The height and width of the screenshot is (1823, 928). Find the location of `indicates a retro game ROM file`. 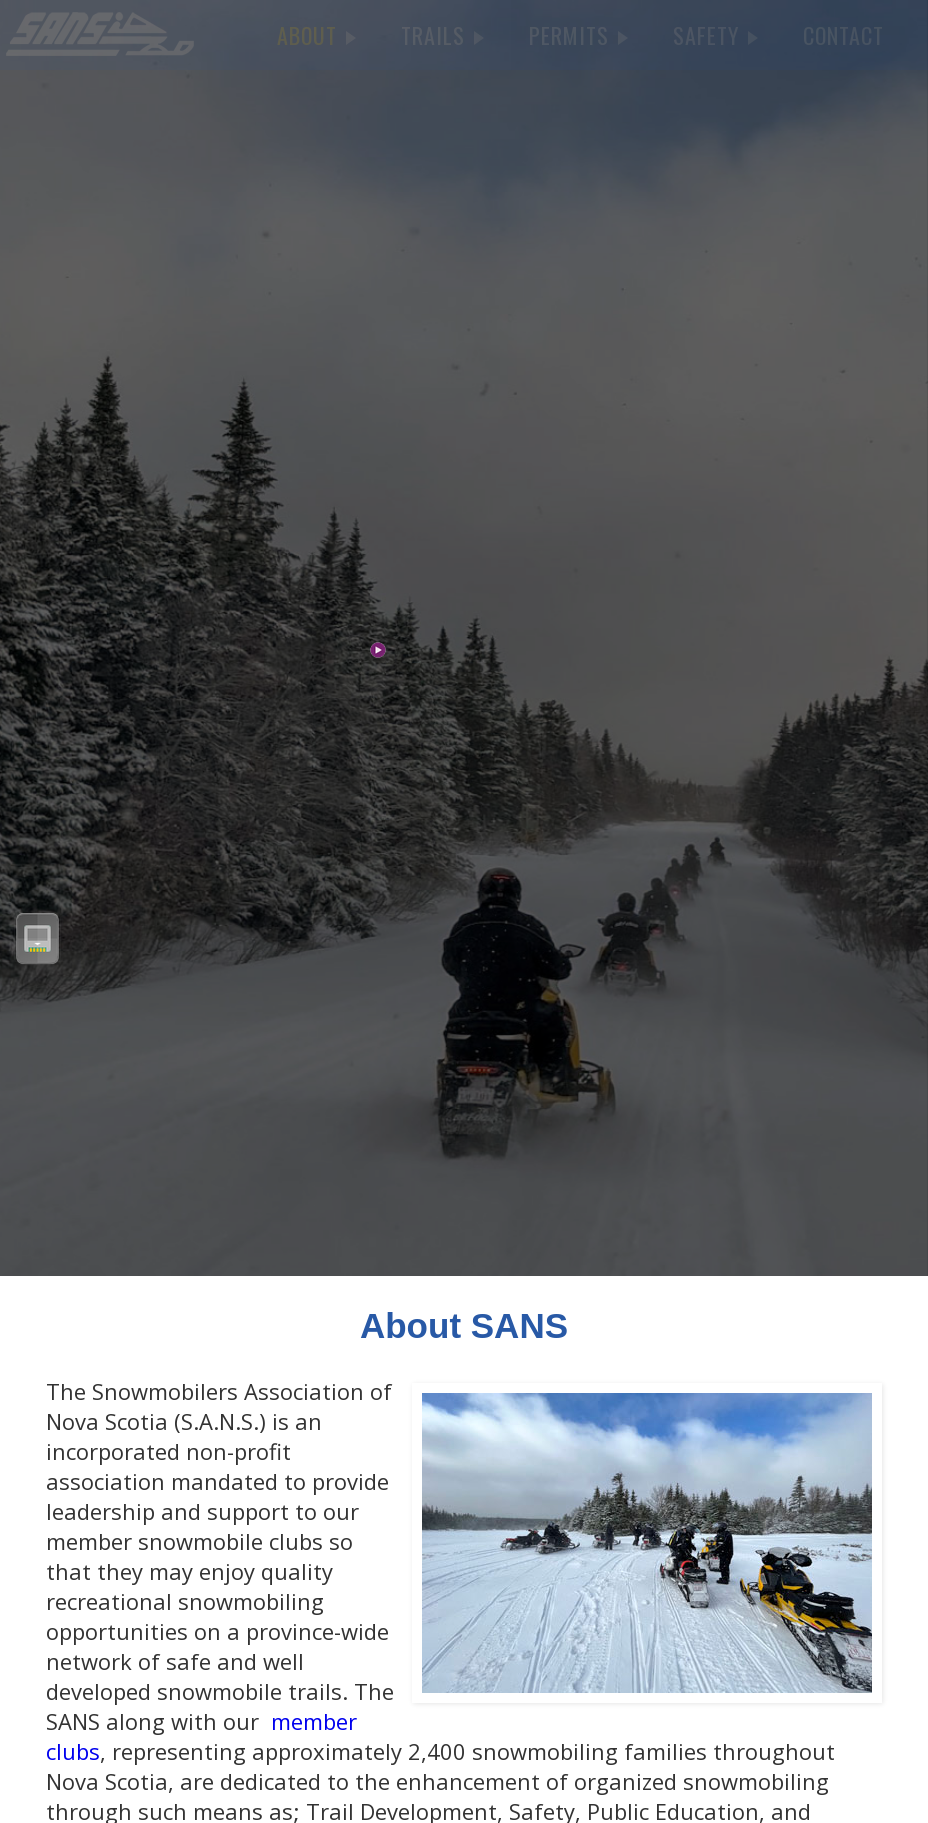

indicates a retro game ROM file is located at coordinates (37, 938).